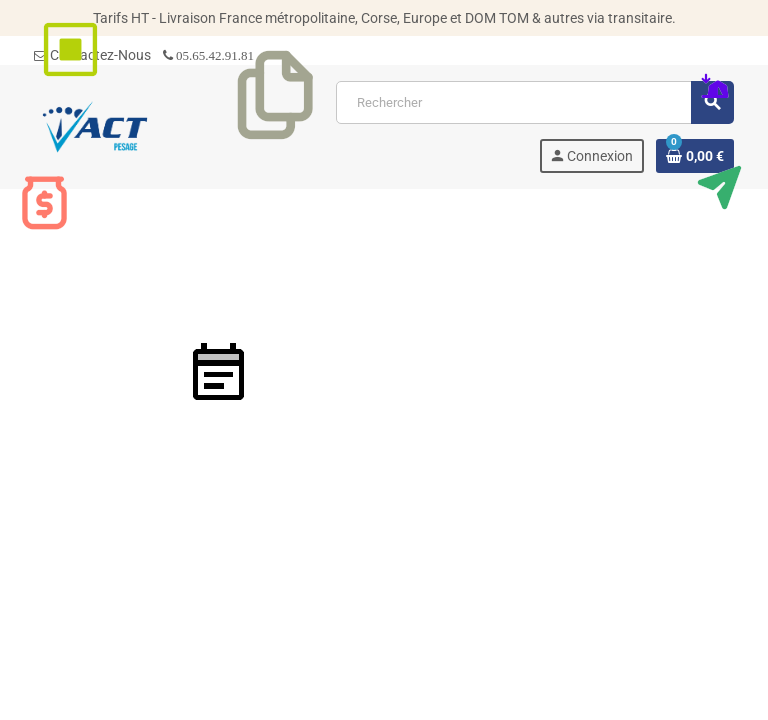  Describe the element at coordinates (273, 95) in the screenshot. I see `view multiple files or documents` at that location.